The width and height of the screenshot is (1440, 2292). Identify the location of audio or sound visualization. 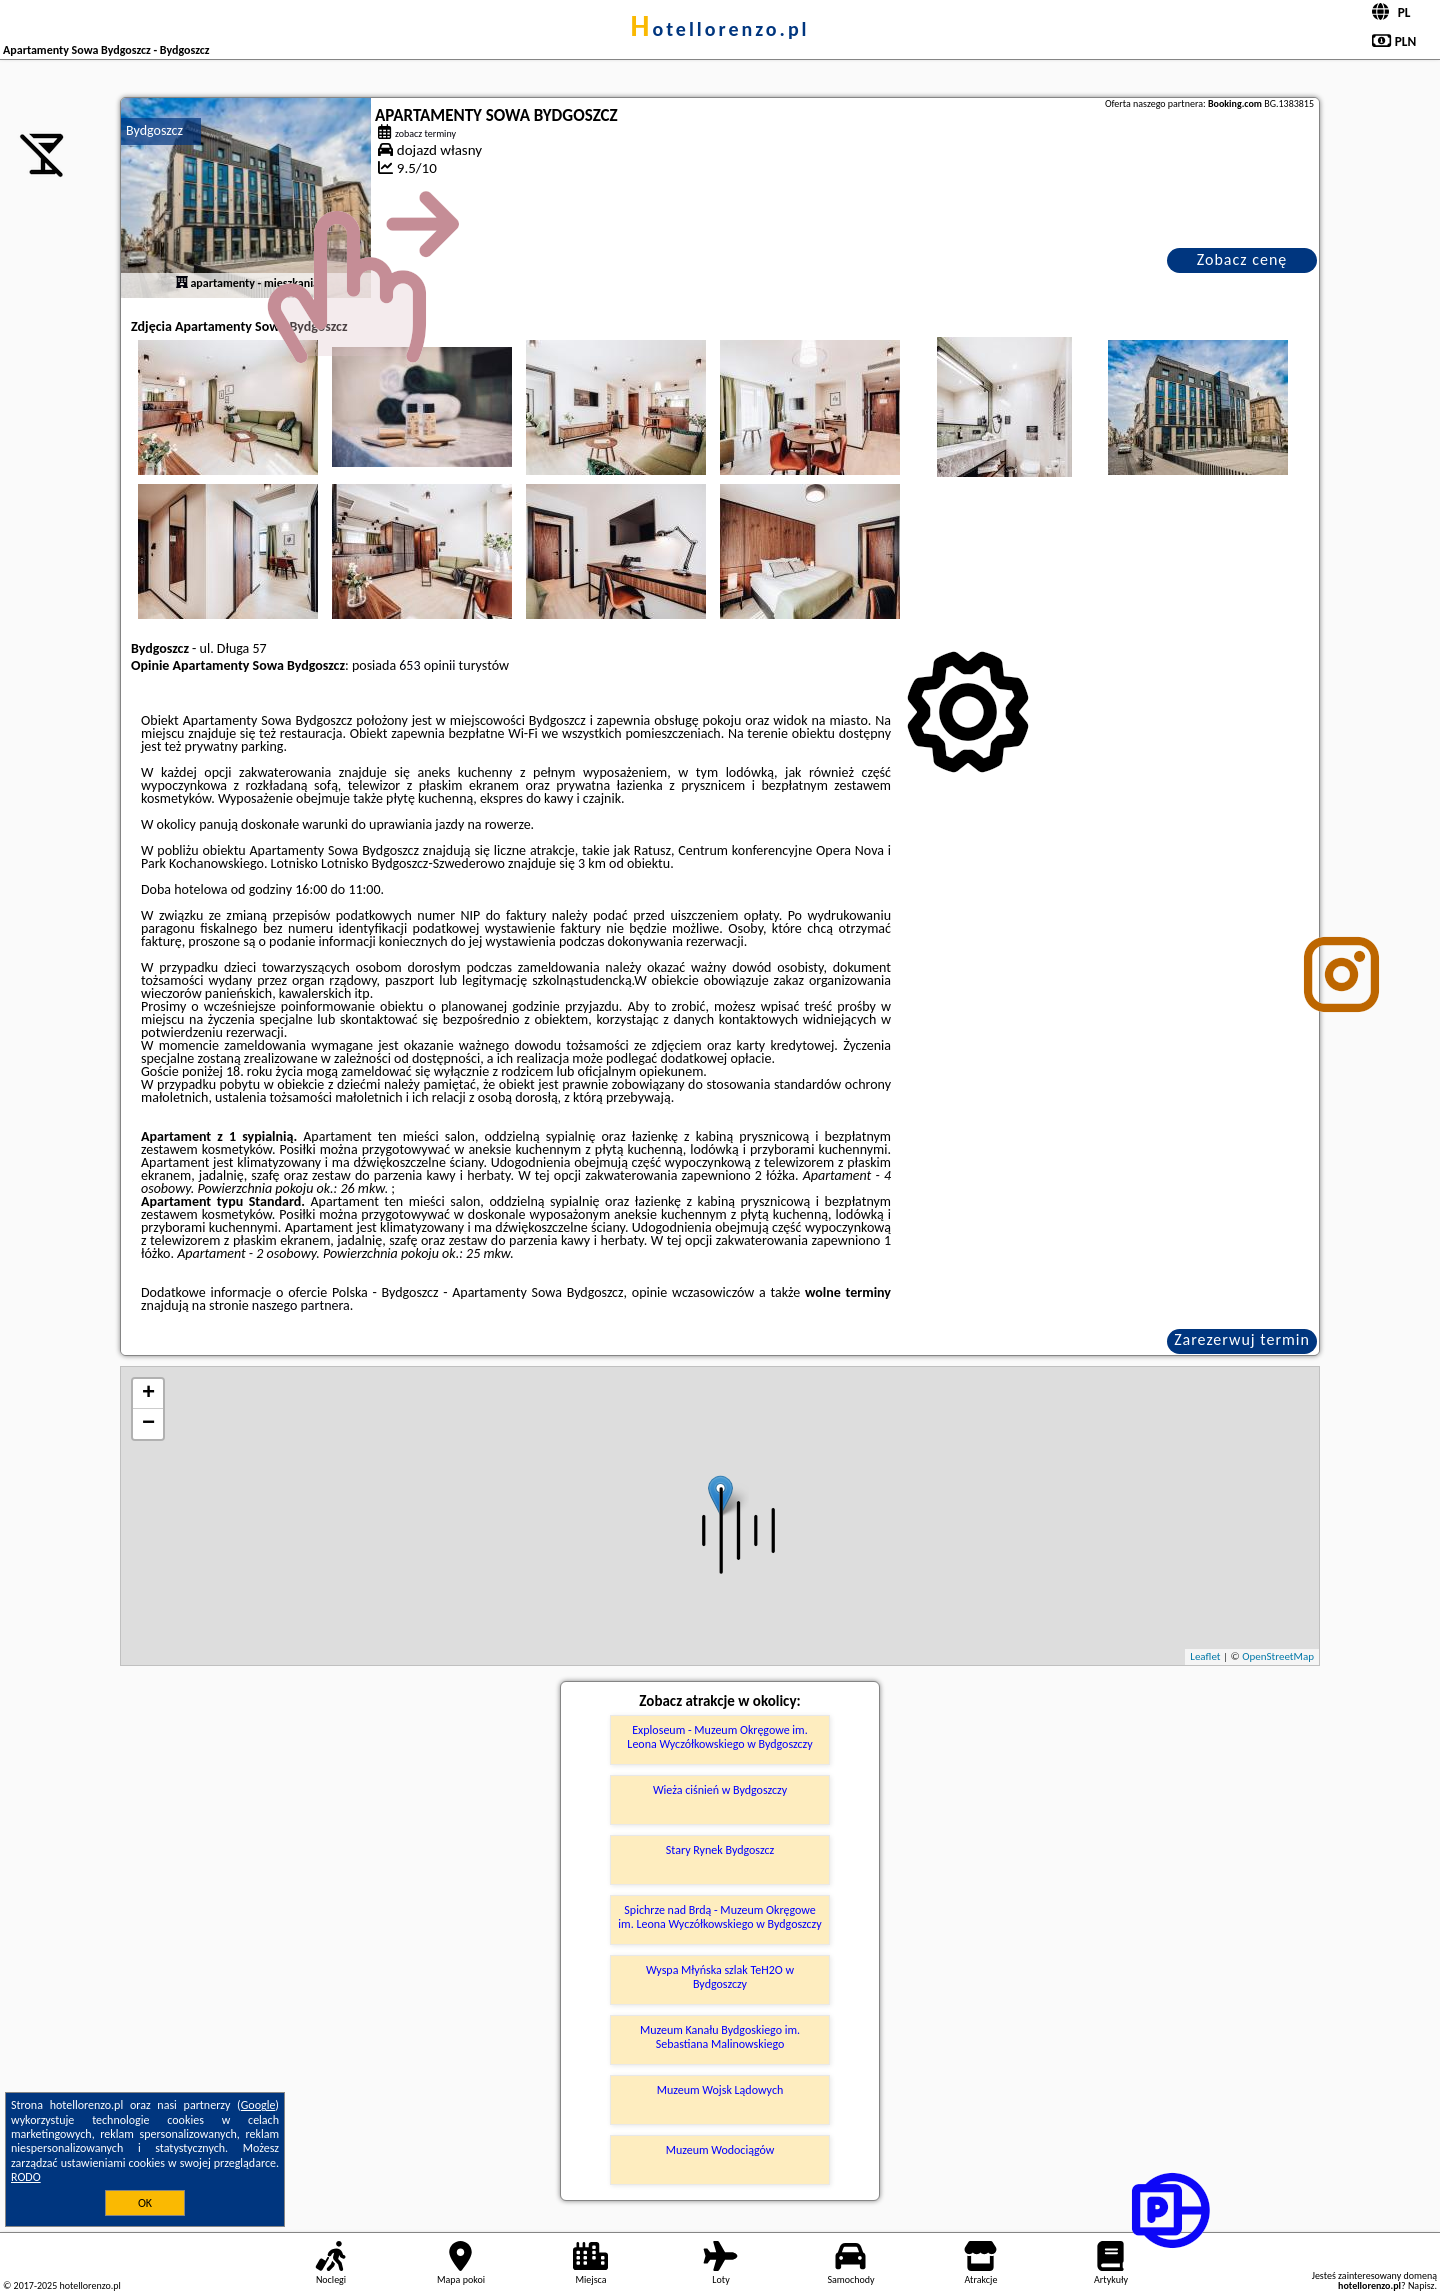
(738, 1530).